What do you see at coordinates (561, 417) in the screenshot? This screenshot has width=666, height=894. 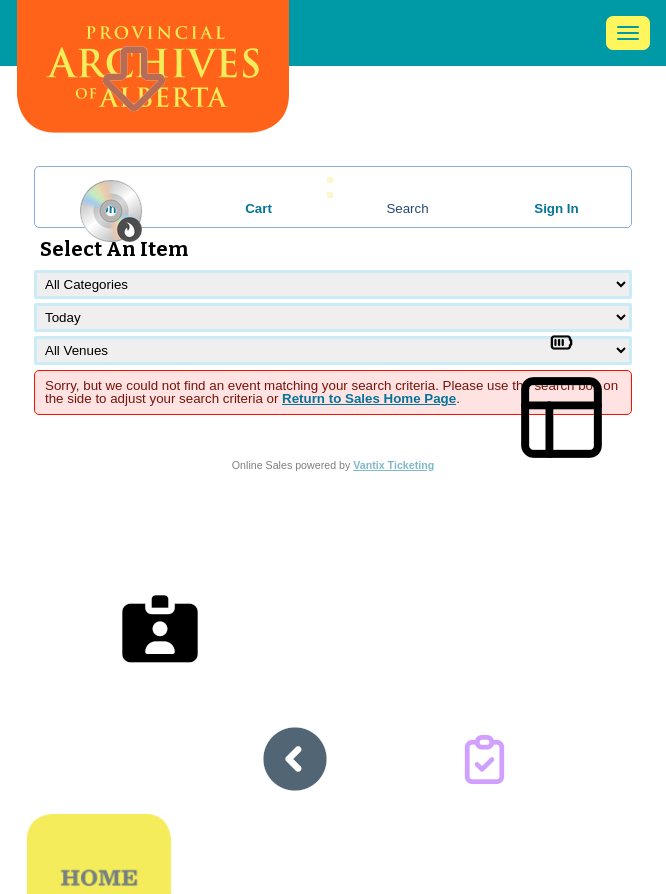 I see `change page layout or view` at bounding box center [561, 417].